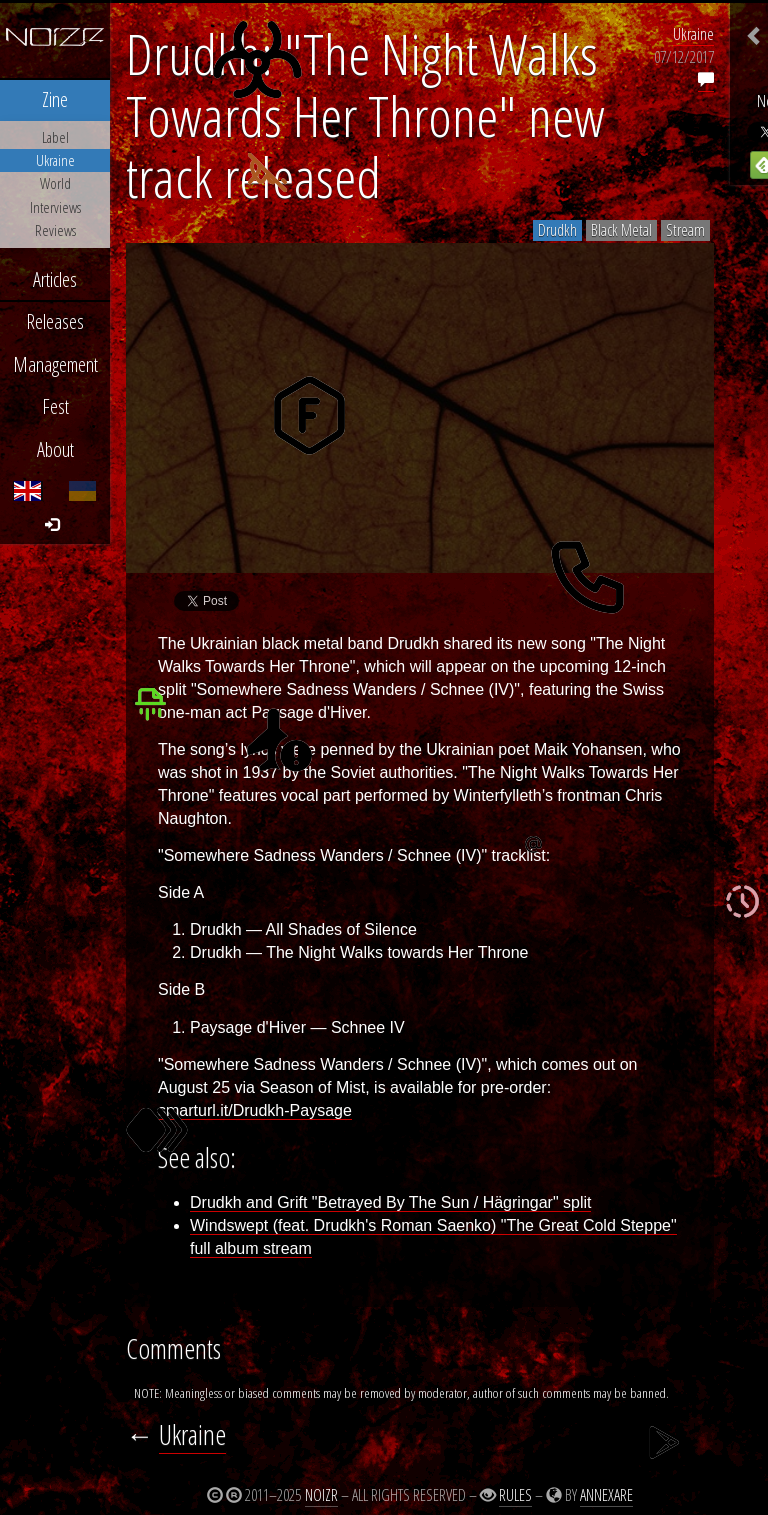  I want to click on toggle viewing history on or off, so click(742, 901).